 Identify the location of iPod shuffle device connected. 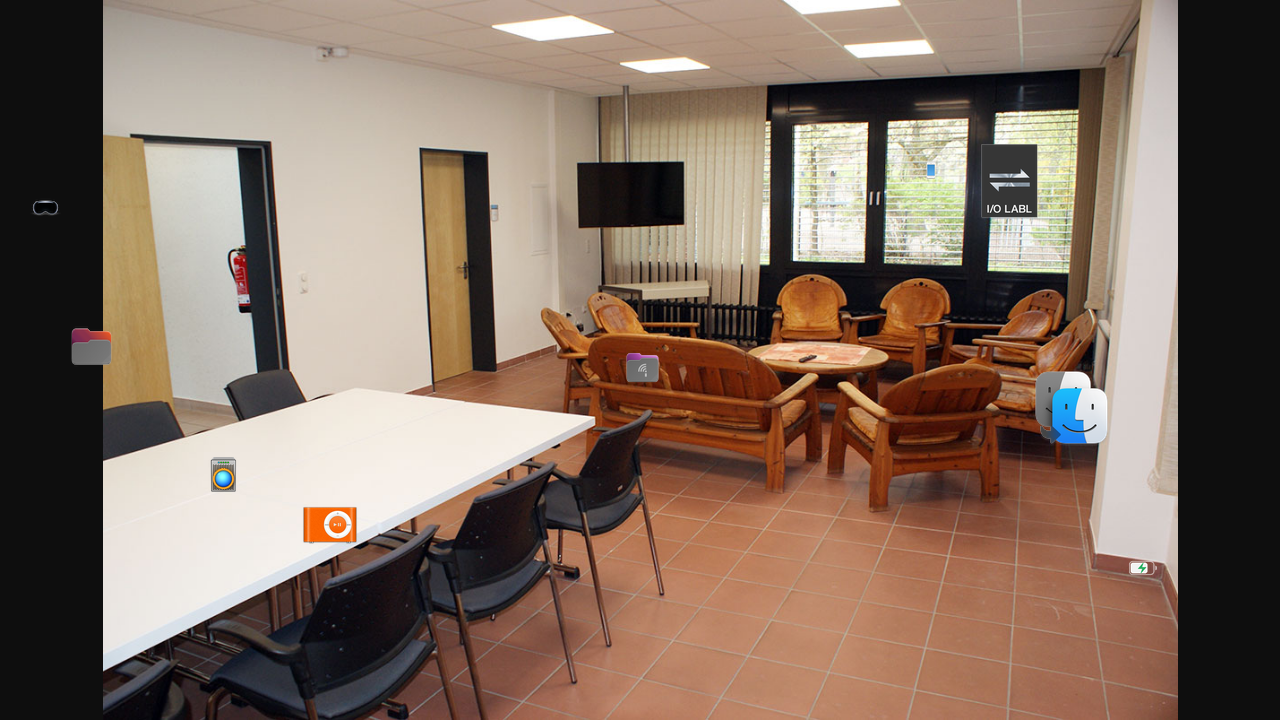
(330, 515).